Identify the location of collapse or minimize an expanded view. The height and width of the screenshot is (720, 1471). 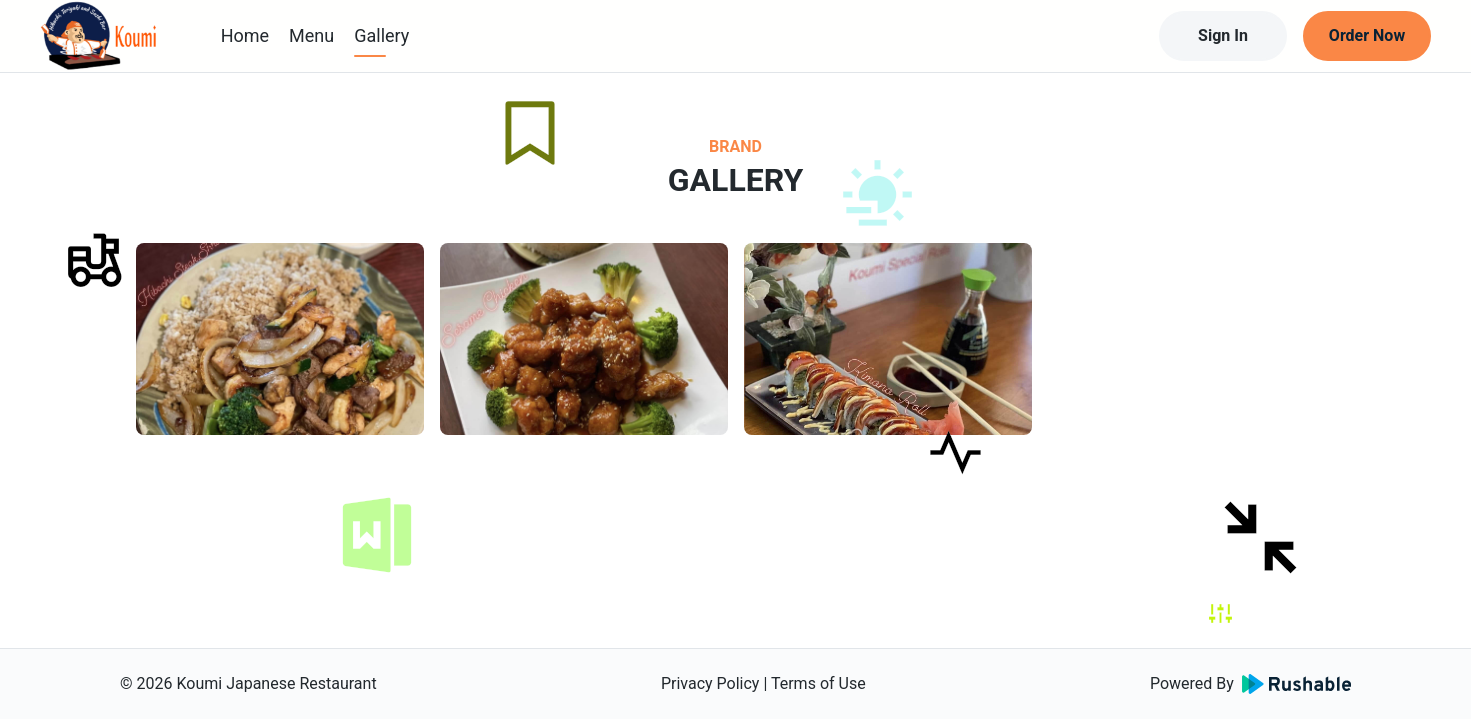
(1260, 537).